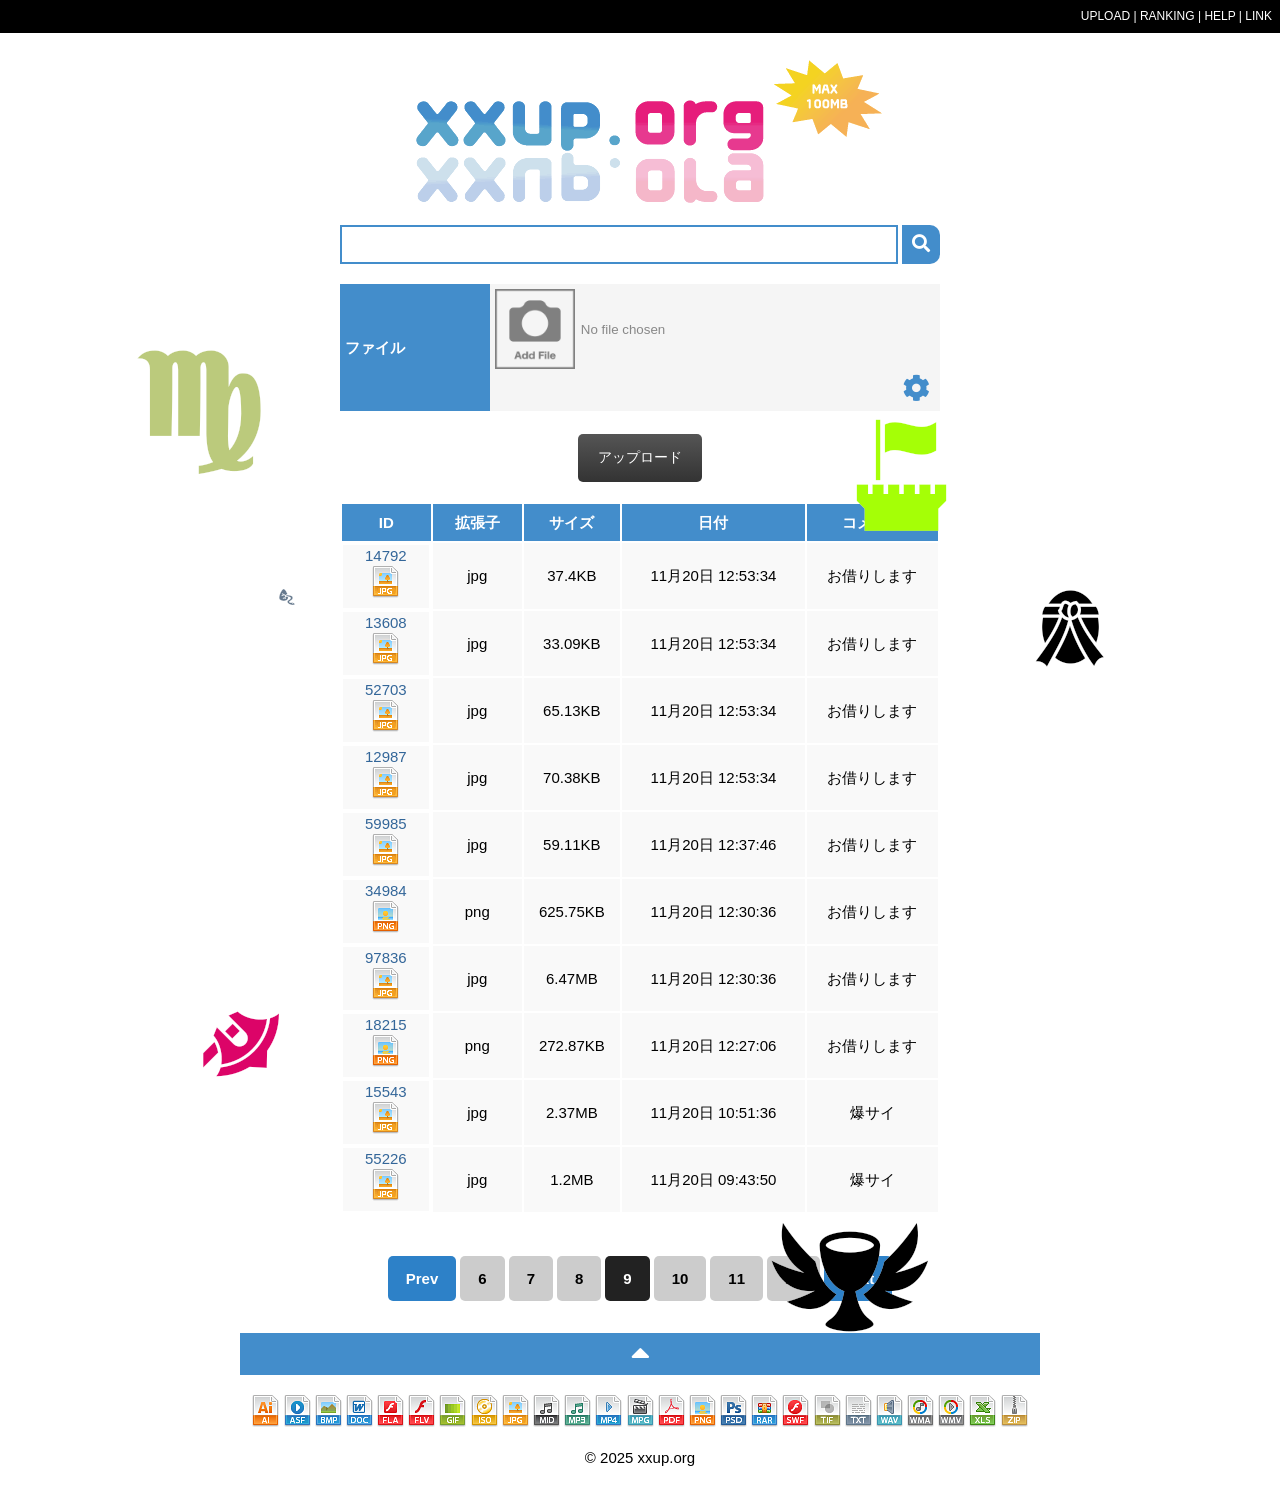  What do you see at coordinates (287, 597) in the screenshot?
I see `indicates a snake egg hatching in a game` at bounding box center [287, 597].